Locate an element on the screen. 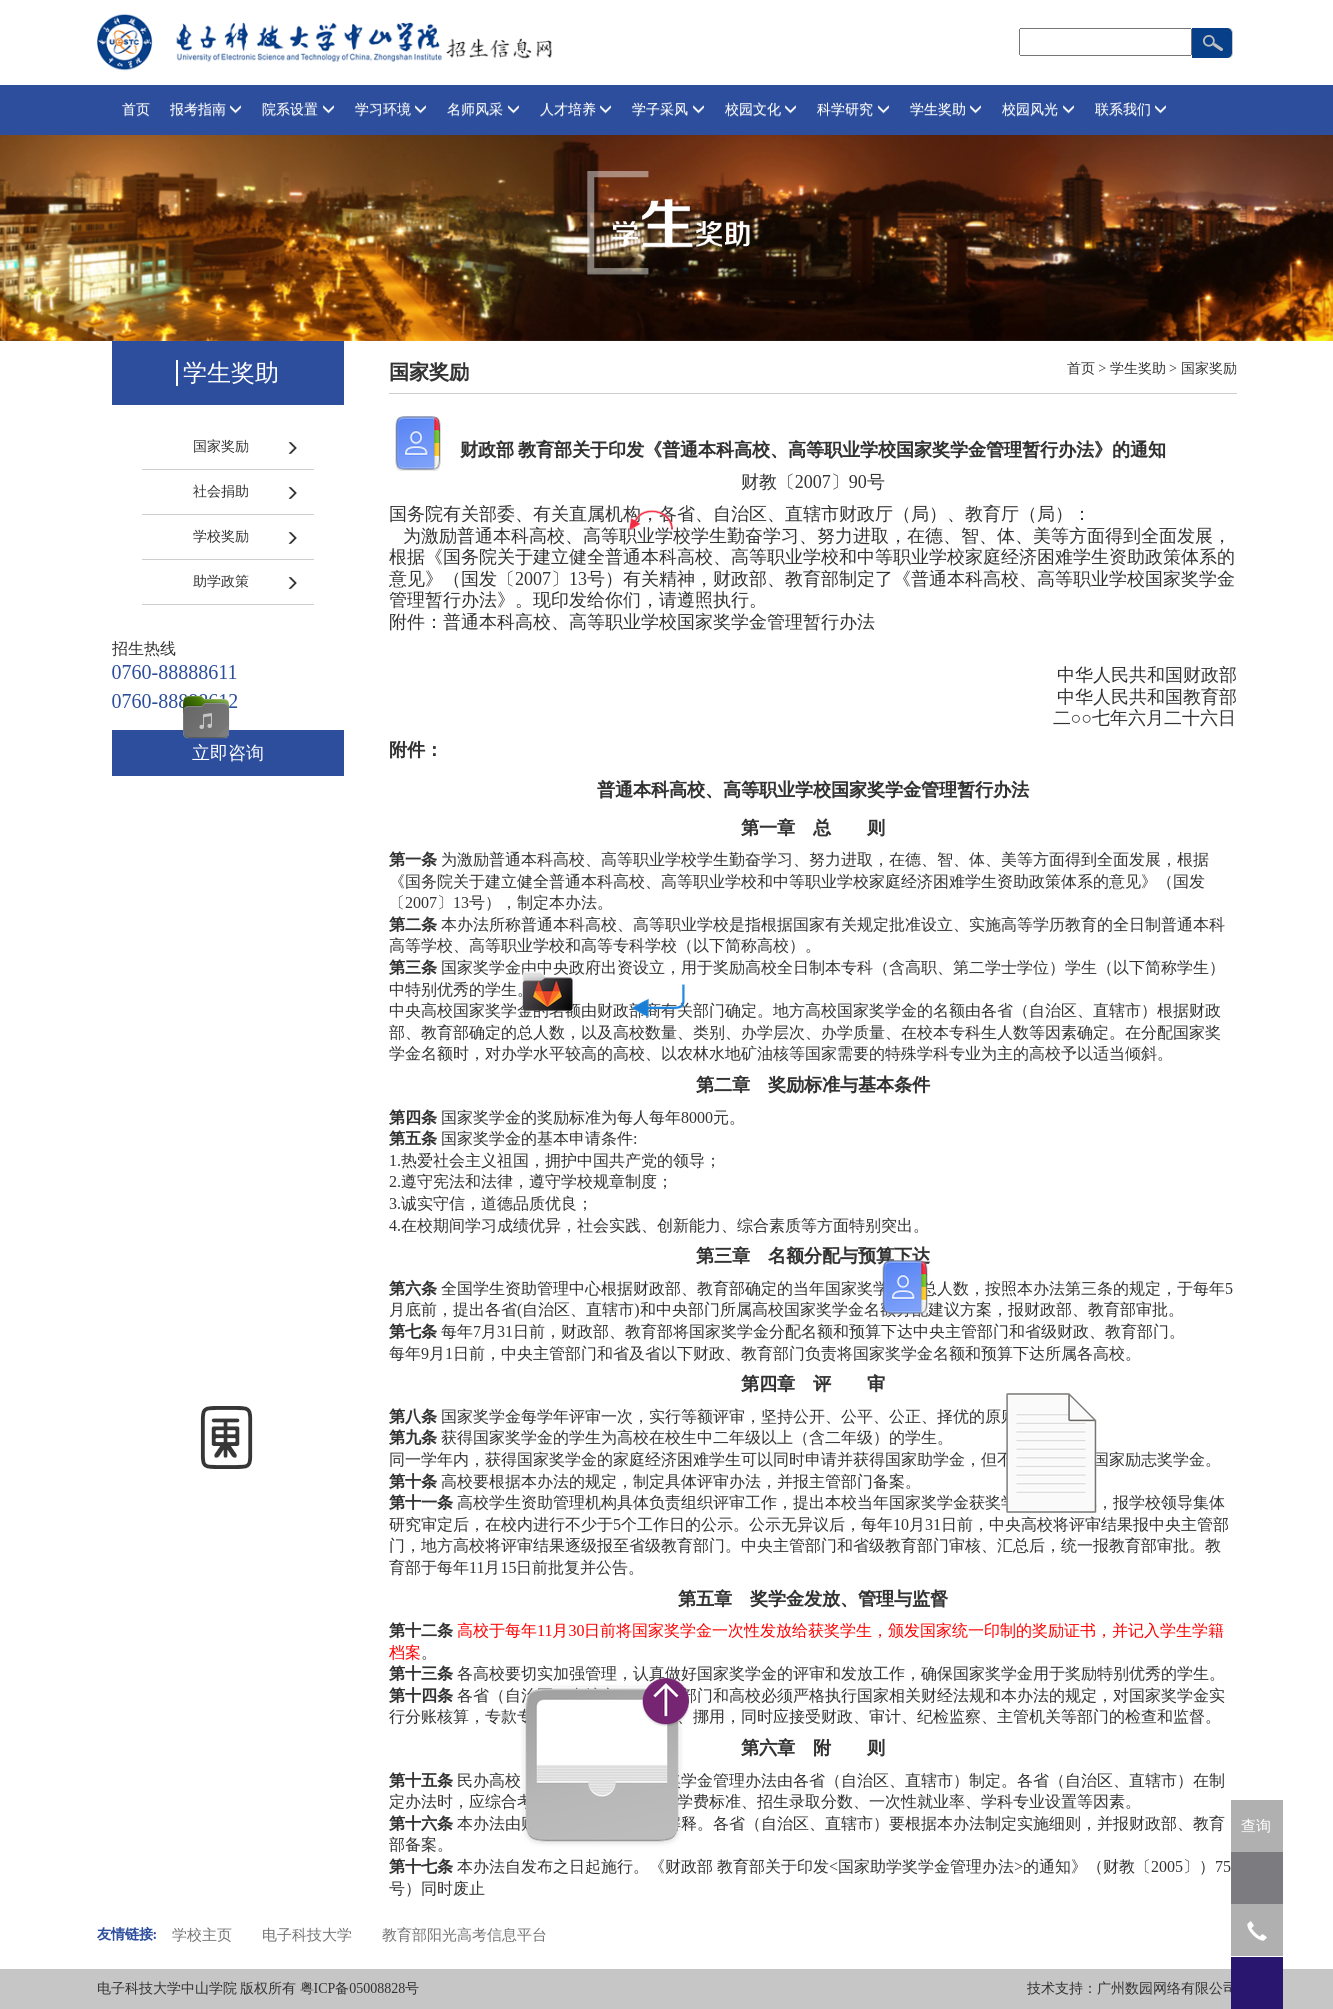 The image size is (1333, 2009). launch gnome mahjongg tile matching game is located at coordinates (228, 1437).